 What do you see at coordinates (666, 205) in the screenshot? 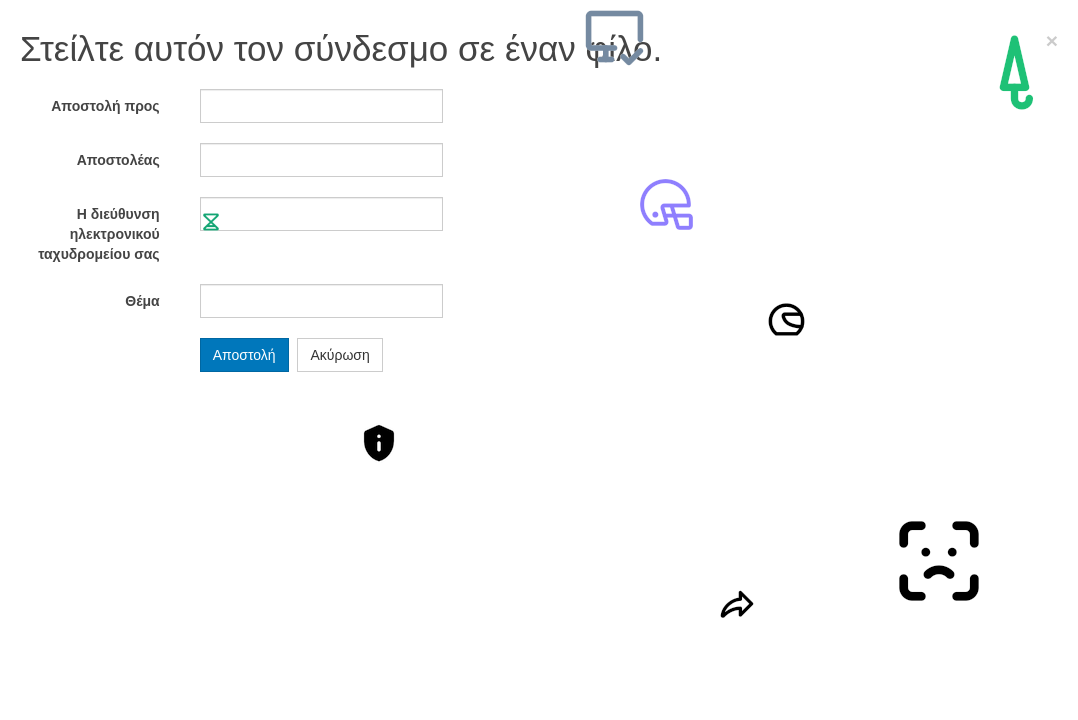
I see `access sports or football content` at bounding box center [666, 205].